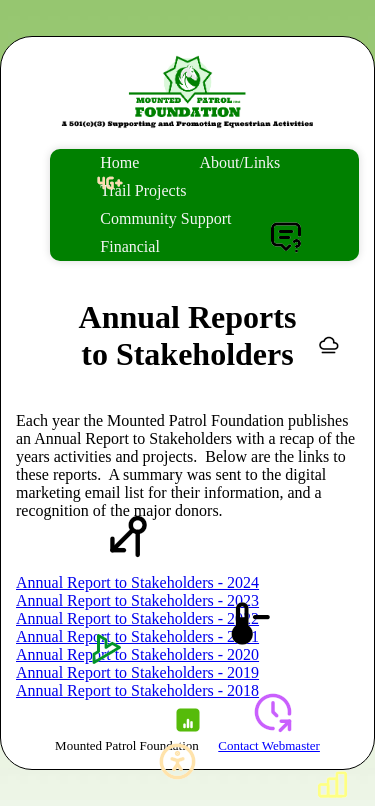  What do you see at coordinates (332, 784) in the screenshot?
I see `view trending or popular content` at bounding box center [332, 784].